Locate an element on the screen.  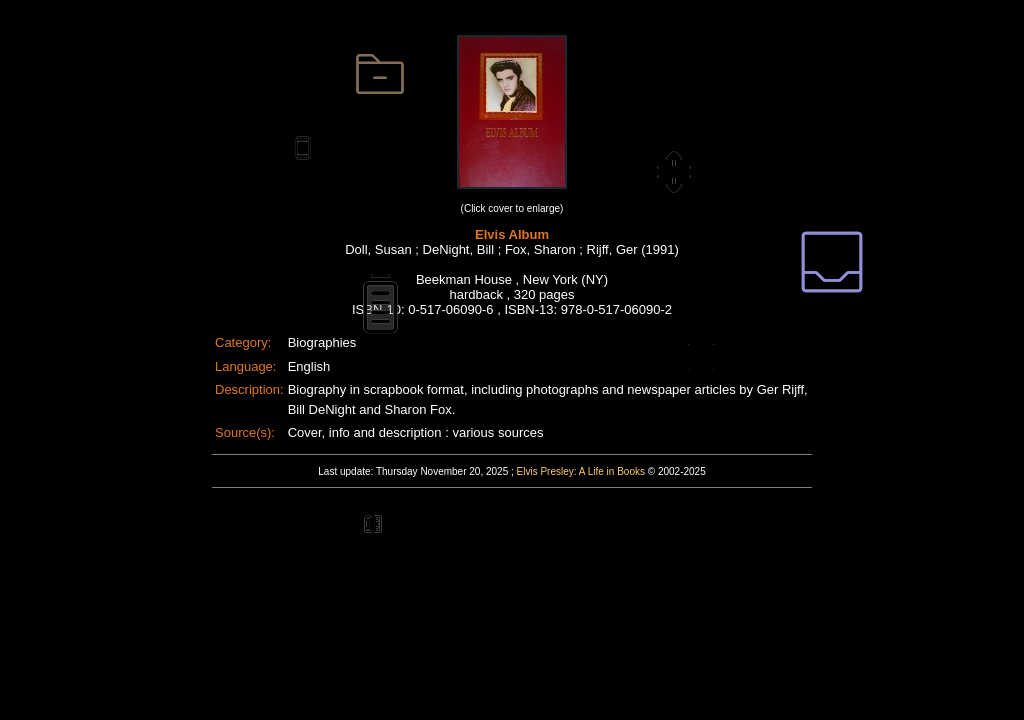
add a new item or entry is located at coordinates (701, 357).